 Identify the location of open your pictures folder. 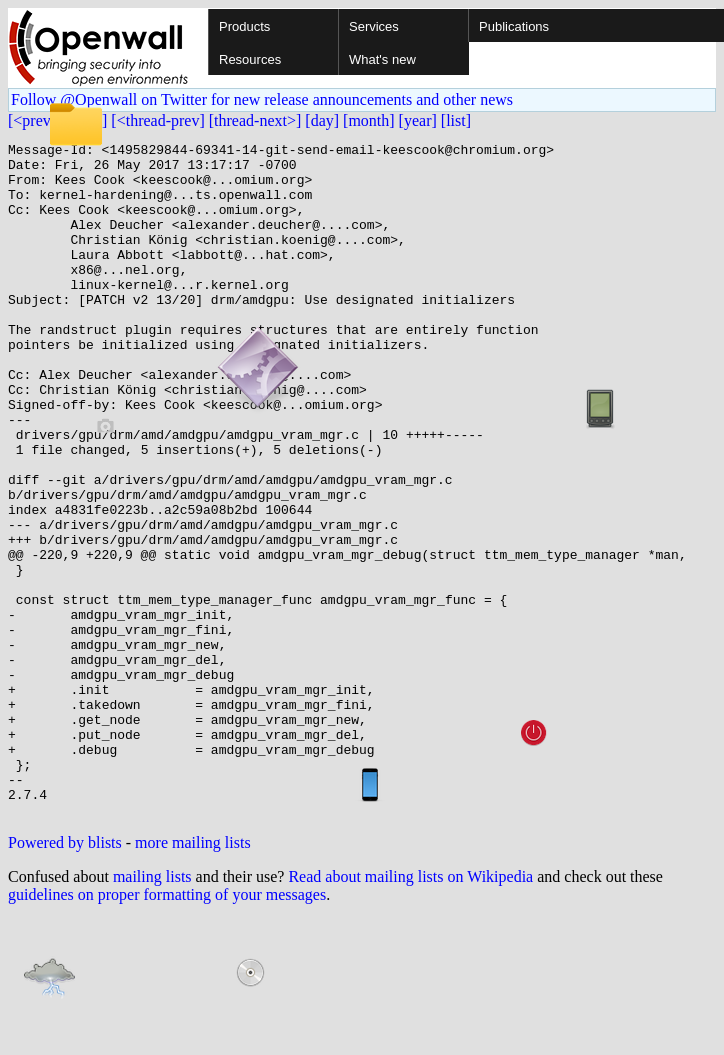
(105, 425).